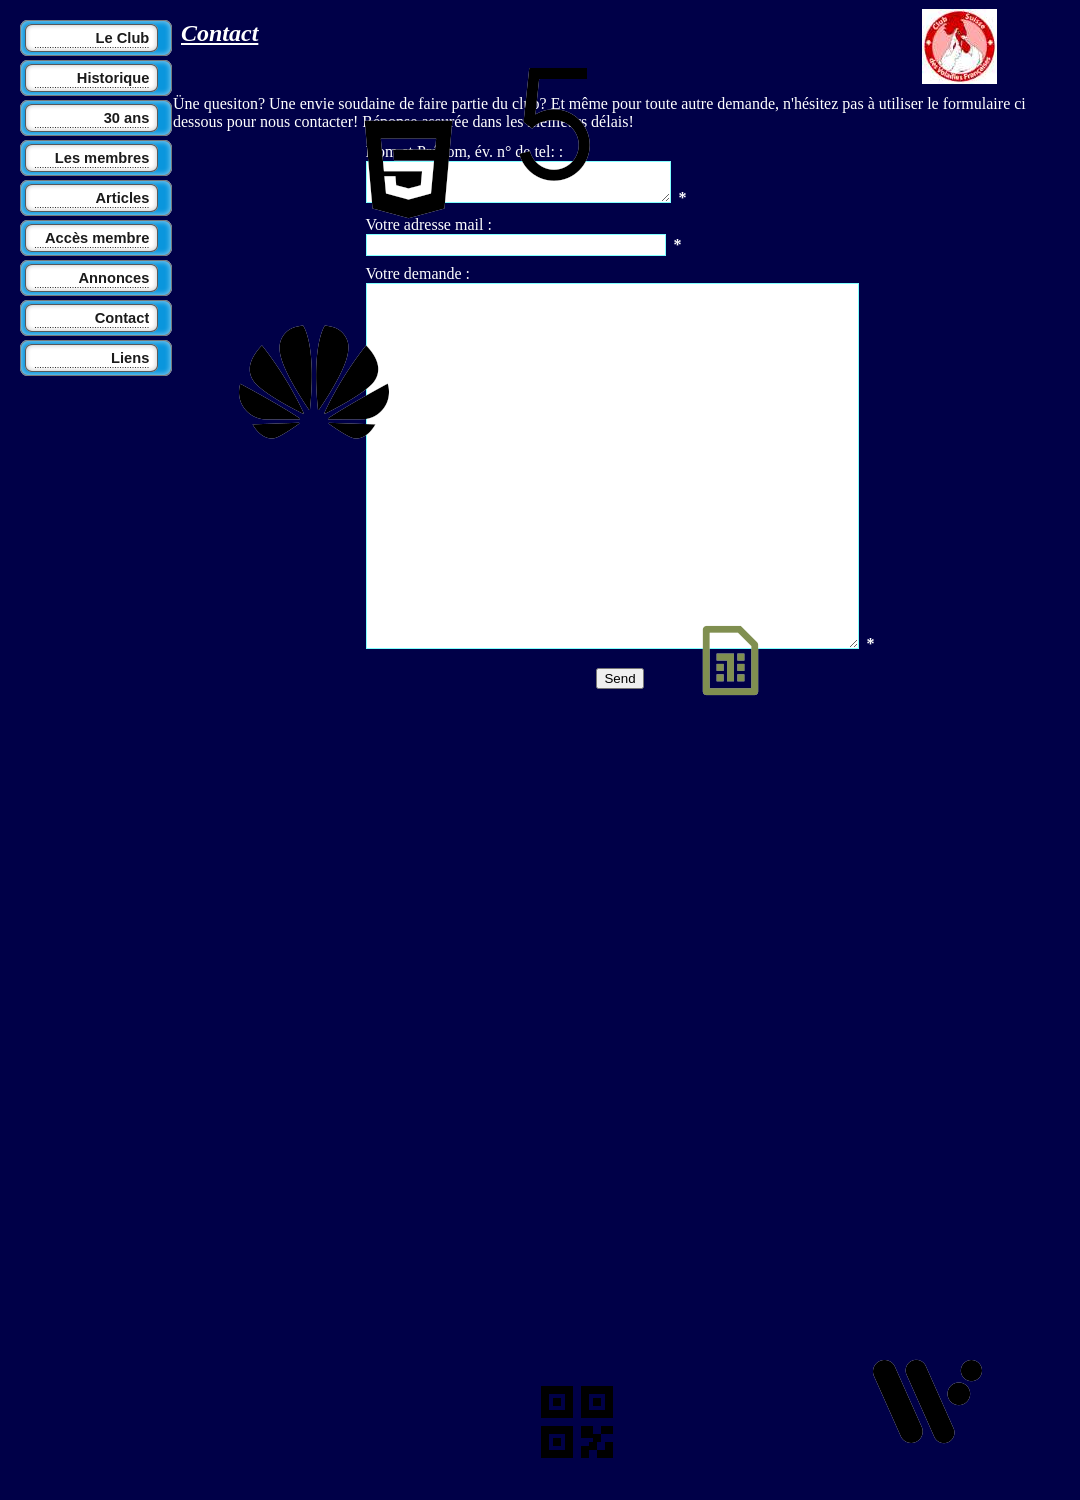 Image resolution: width=1080 pixels, height=1500 pixels. I want to click on scan or generate a QR code, so click(577, 1422).